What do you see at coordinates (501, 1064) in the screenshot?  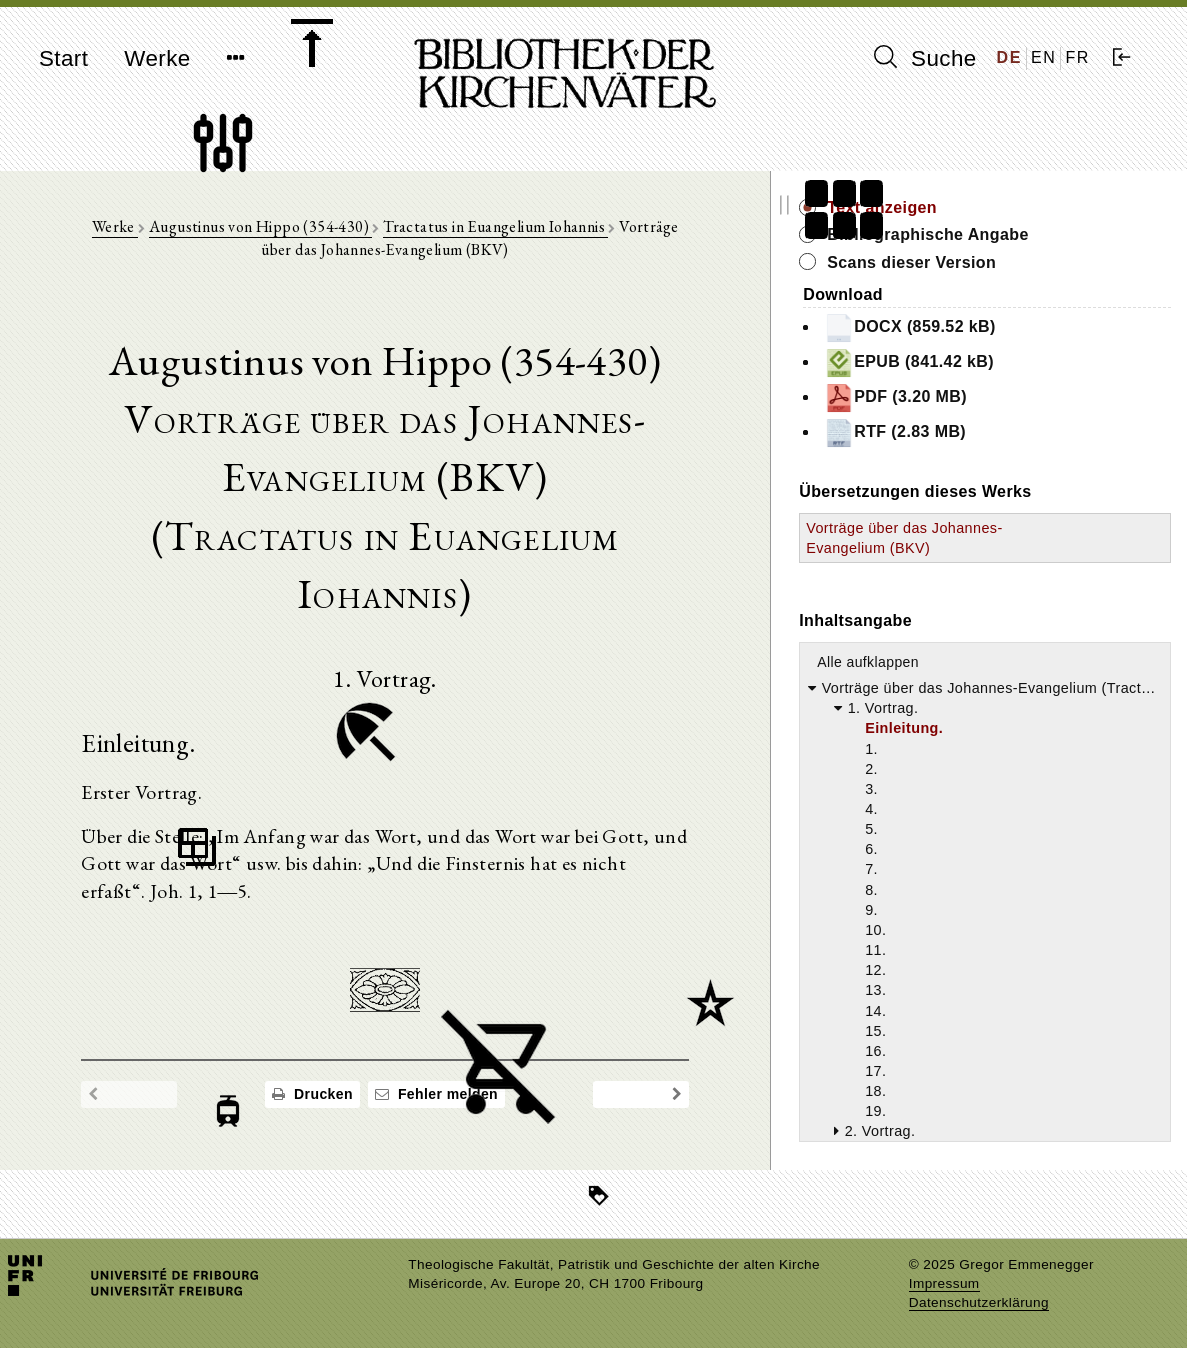 I see `remove item from shopping cart` at bounding box center [501, 1064].